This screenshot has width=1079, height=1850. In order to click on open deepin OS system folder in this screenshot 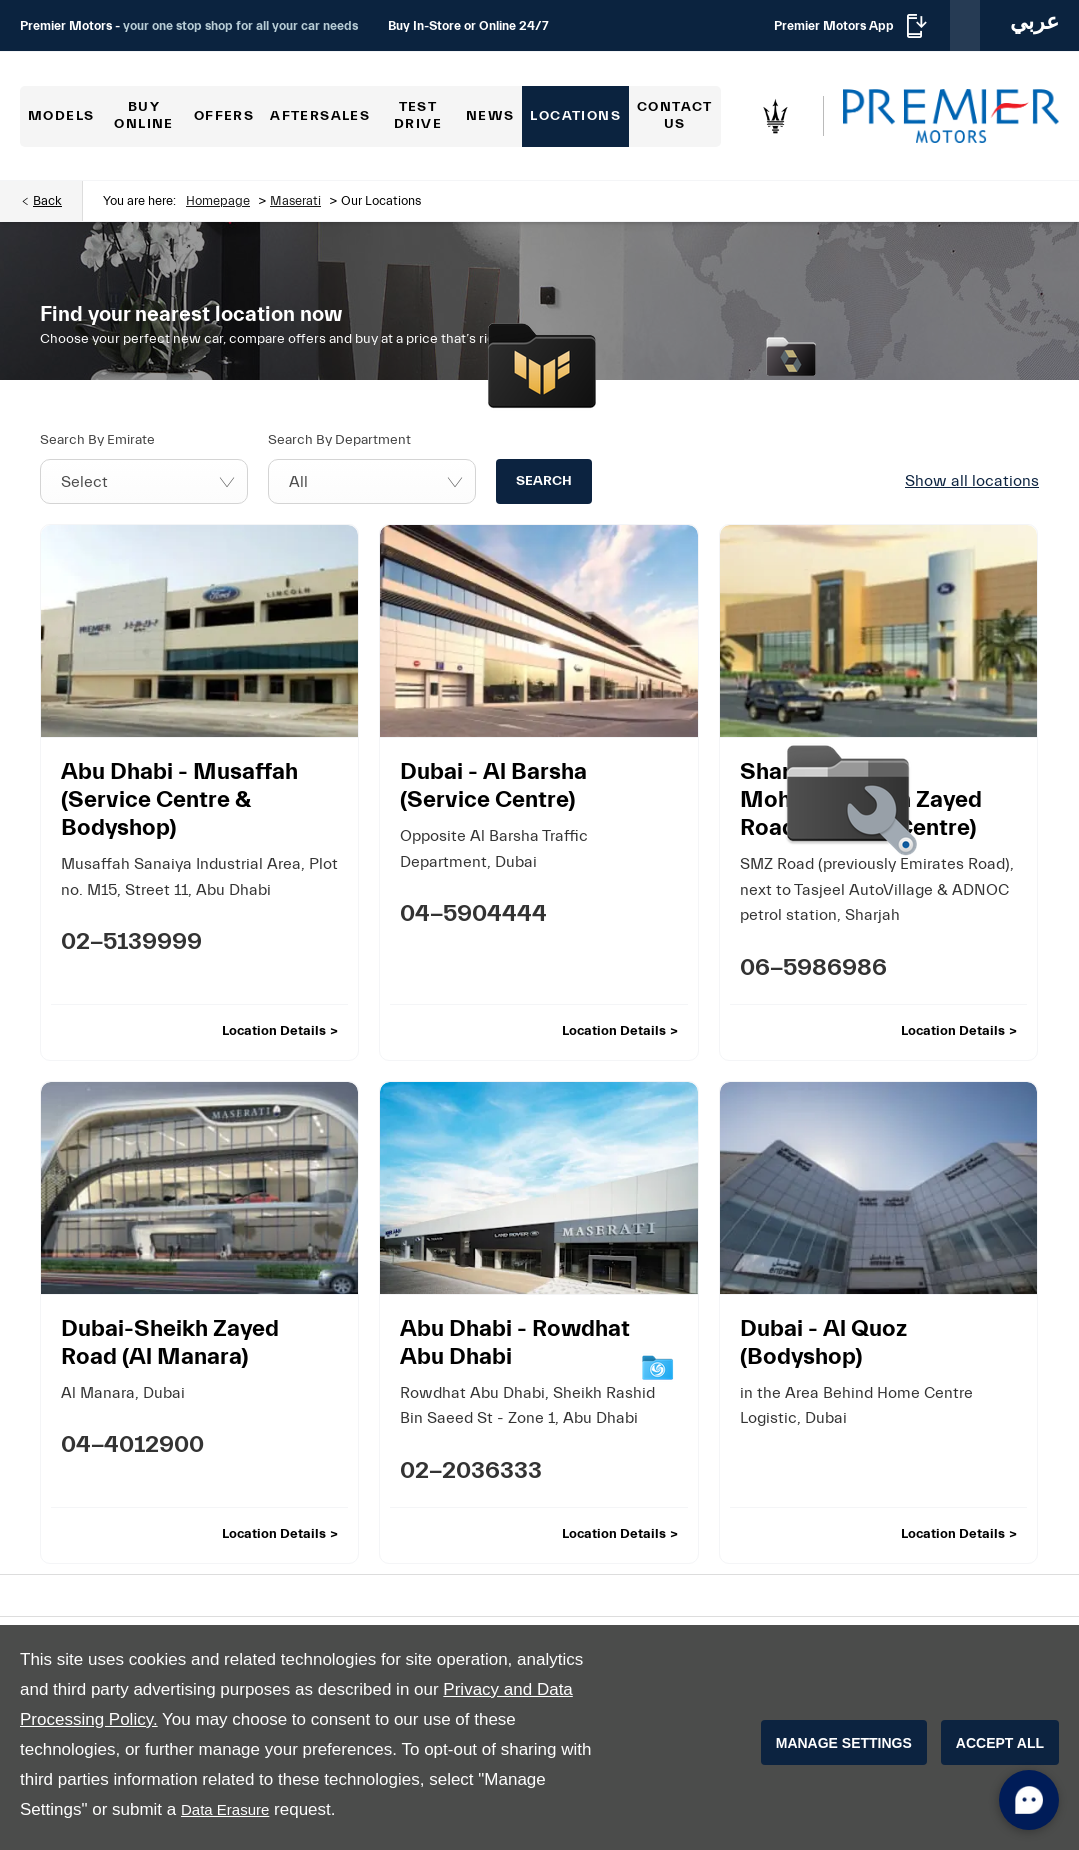, I will do `click(657, 1368)`.